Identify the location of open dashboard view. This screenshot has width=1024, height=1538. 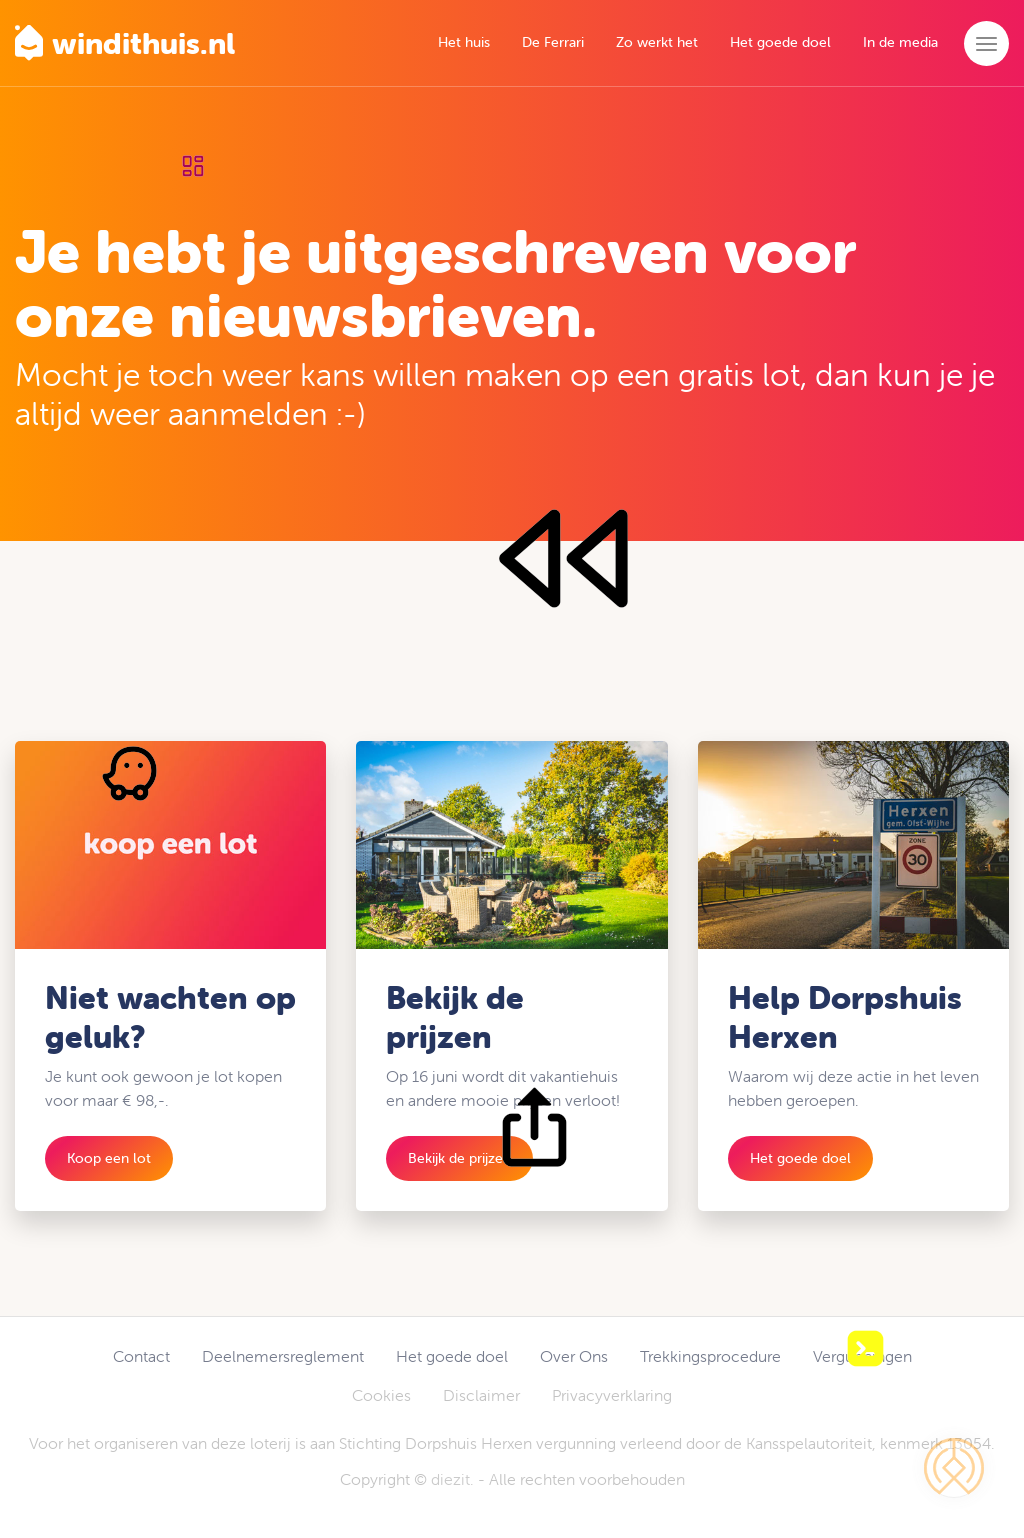
(193, 166).